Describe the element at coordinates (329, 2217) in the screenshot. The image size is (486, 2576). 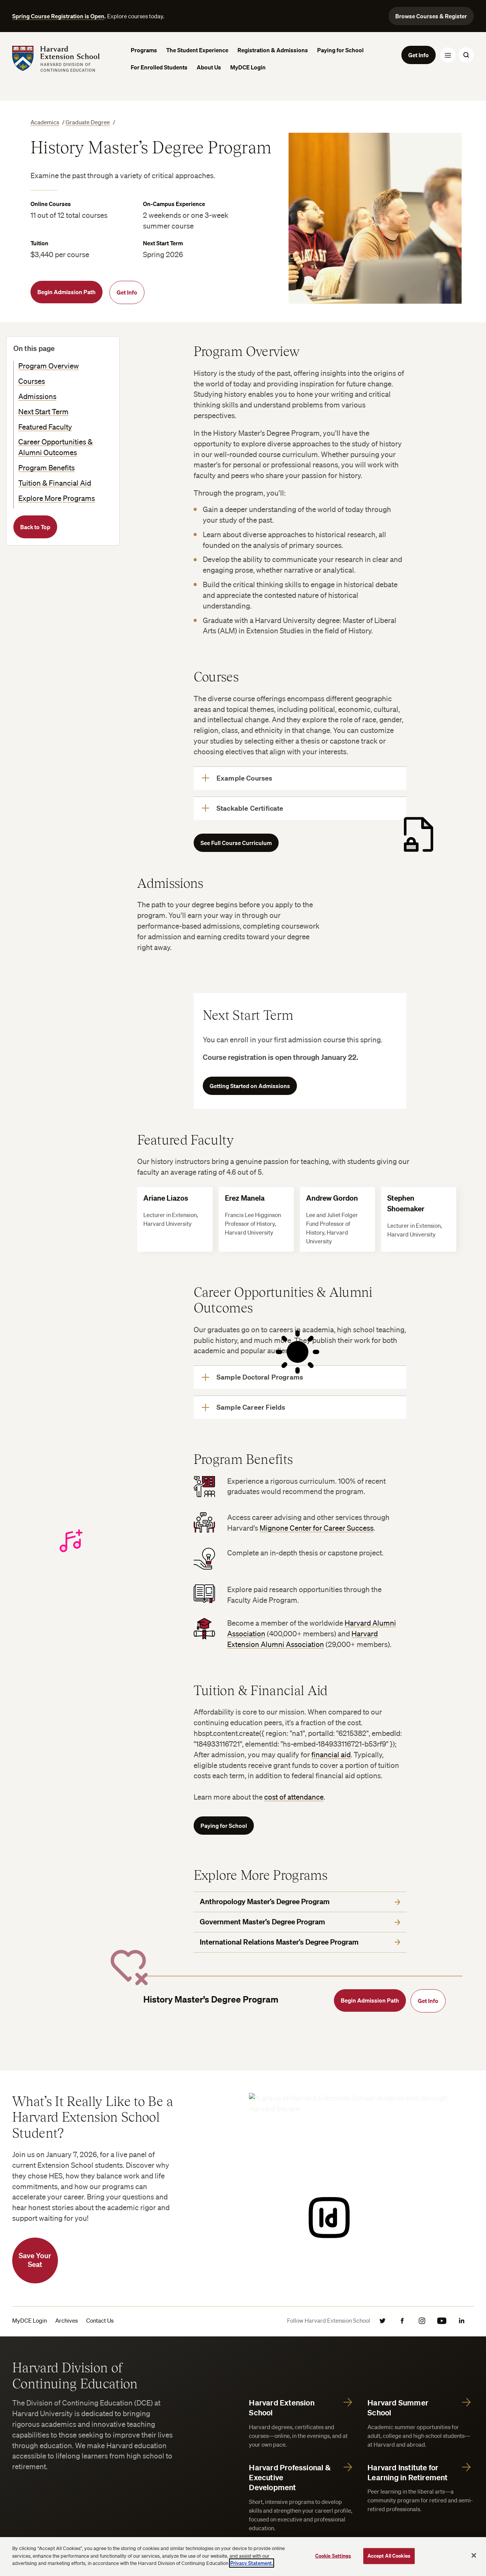
I see `open Adobe InDesign` at that location.